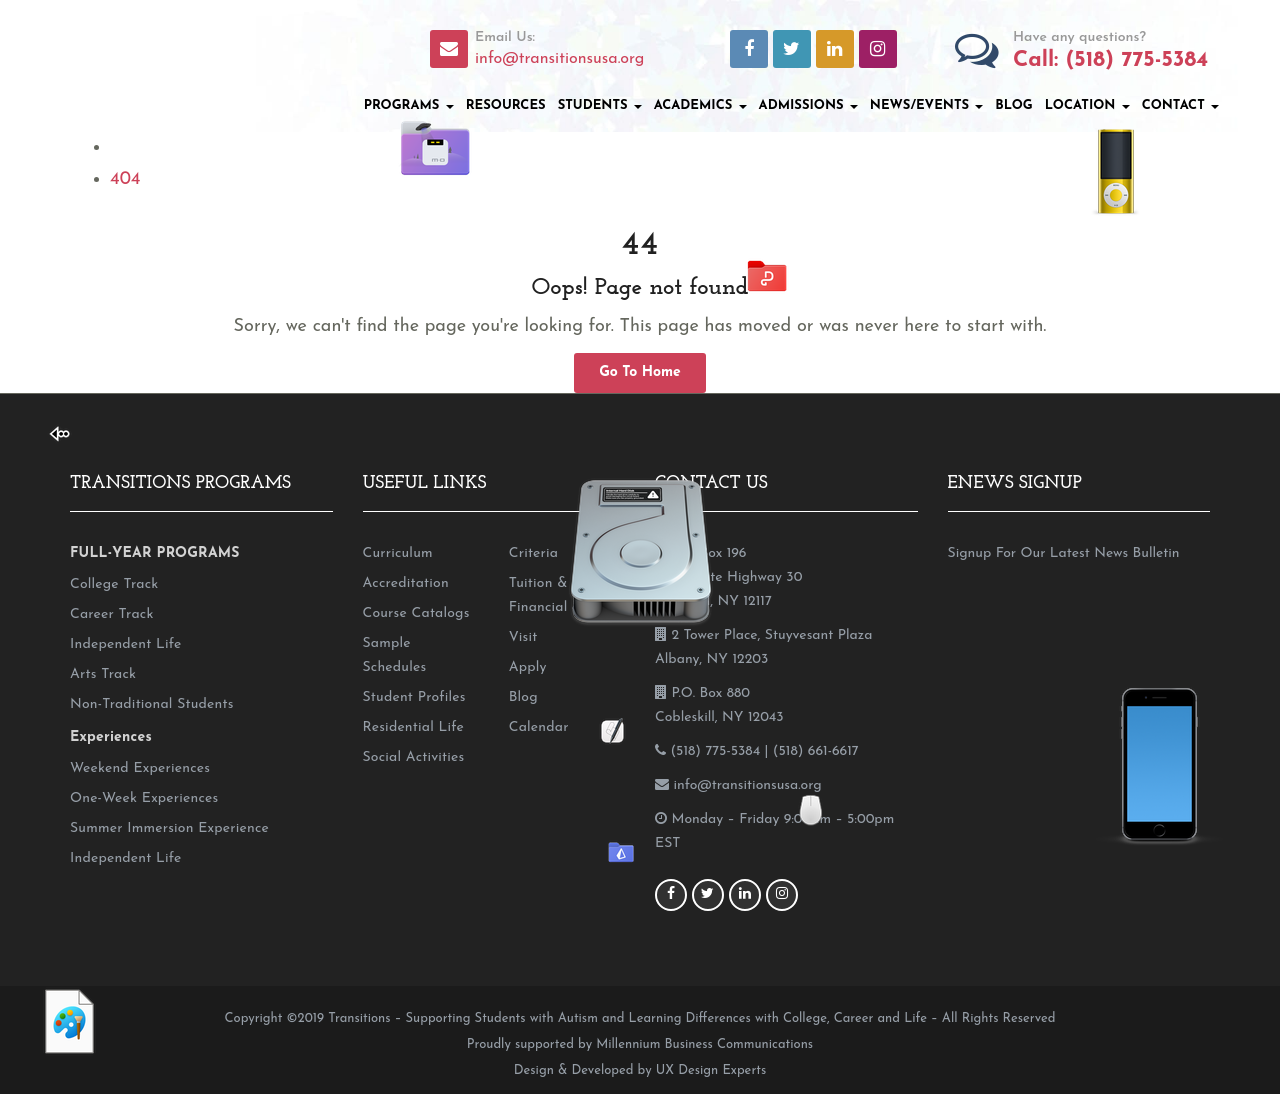 This screenshot has height=1094, width=1280. I want to click on iPod nano device connected, so click(1115, 172).